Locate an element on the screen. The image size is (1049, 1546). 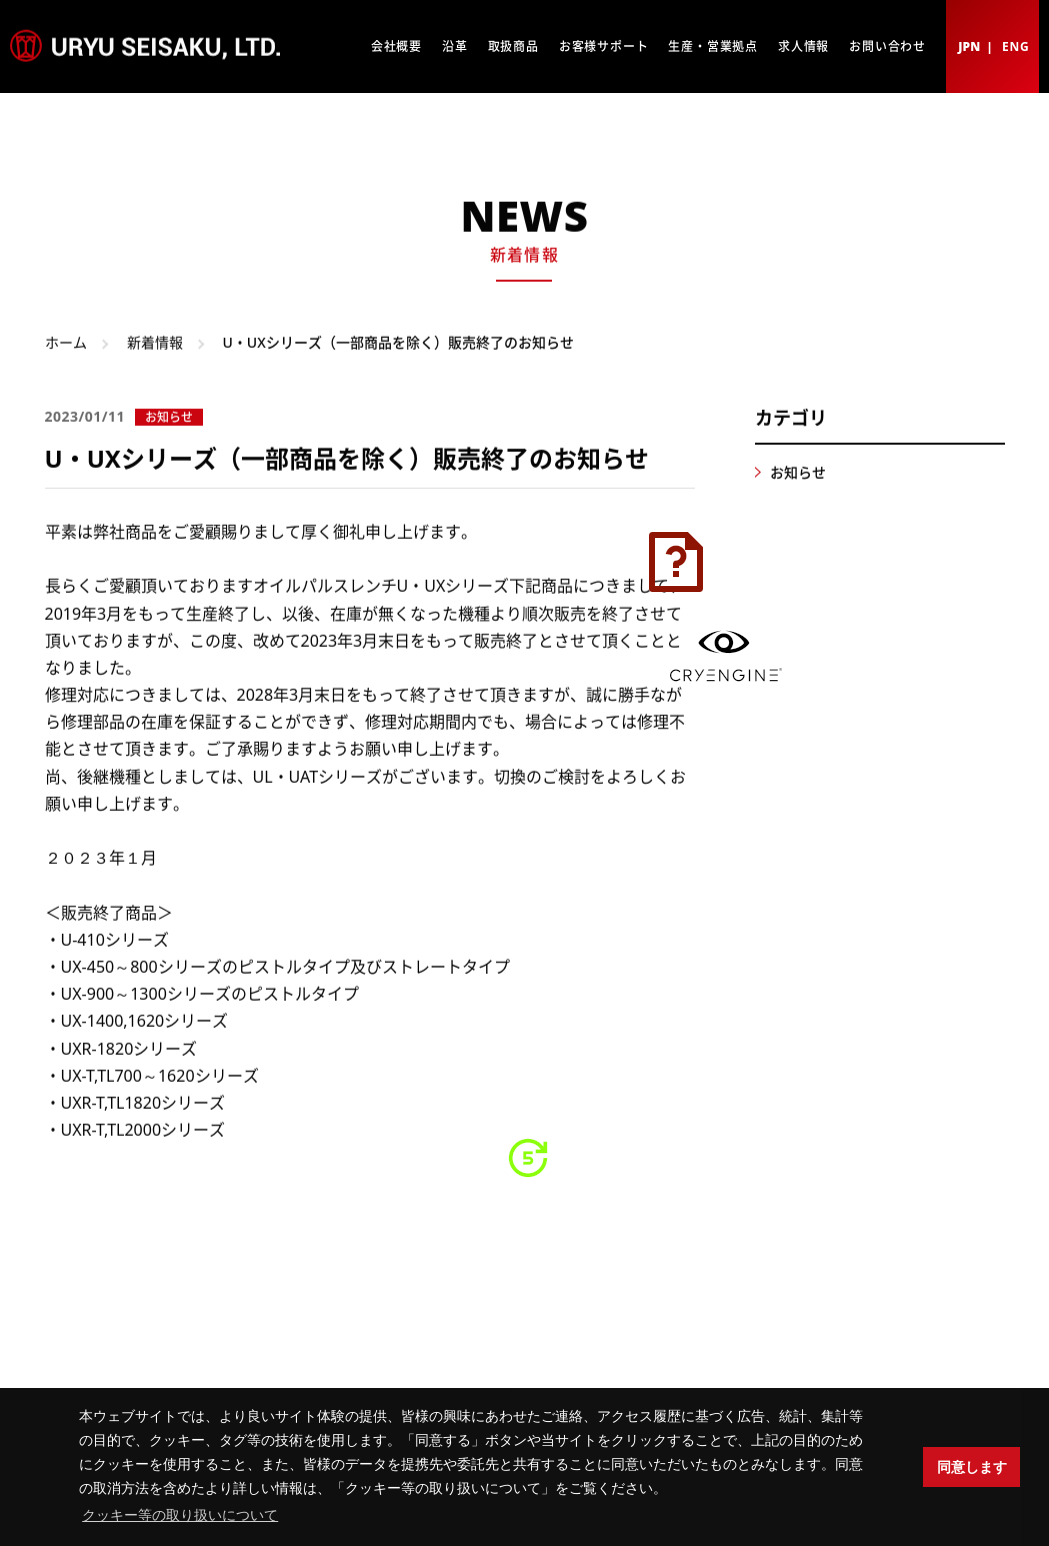
skip forward 5 seconds in media playback is located at coordinates (528, 1158).